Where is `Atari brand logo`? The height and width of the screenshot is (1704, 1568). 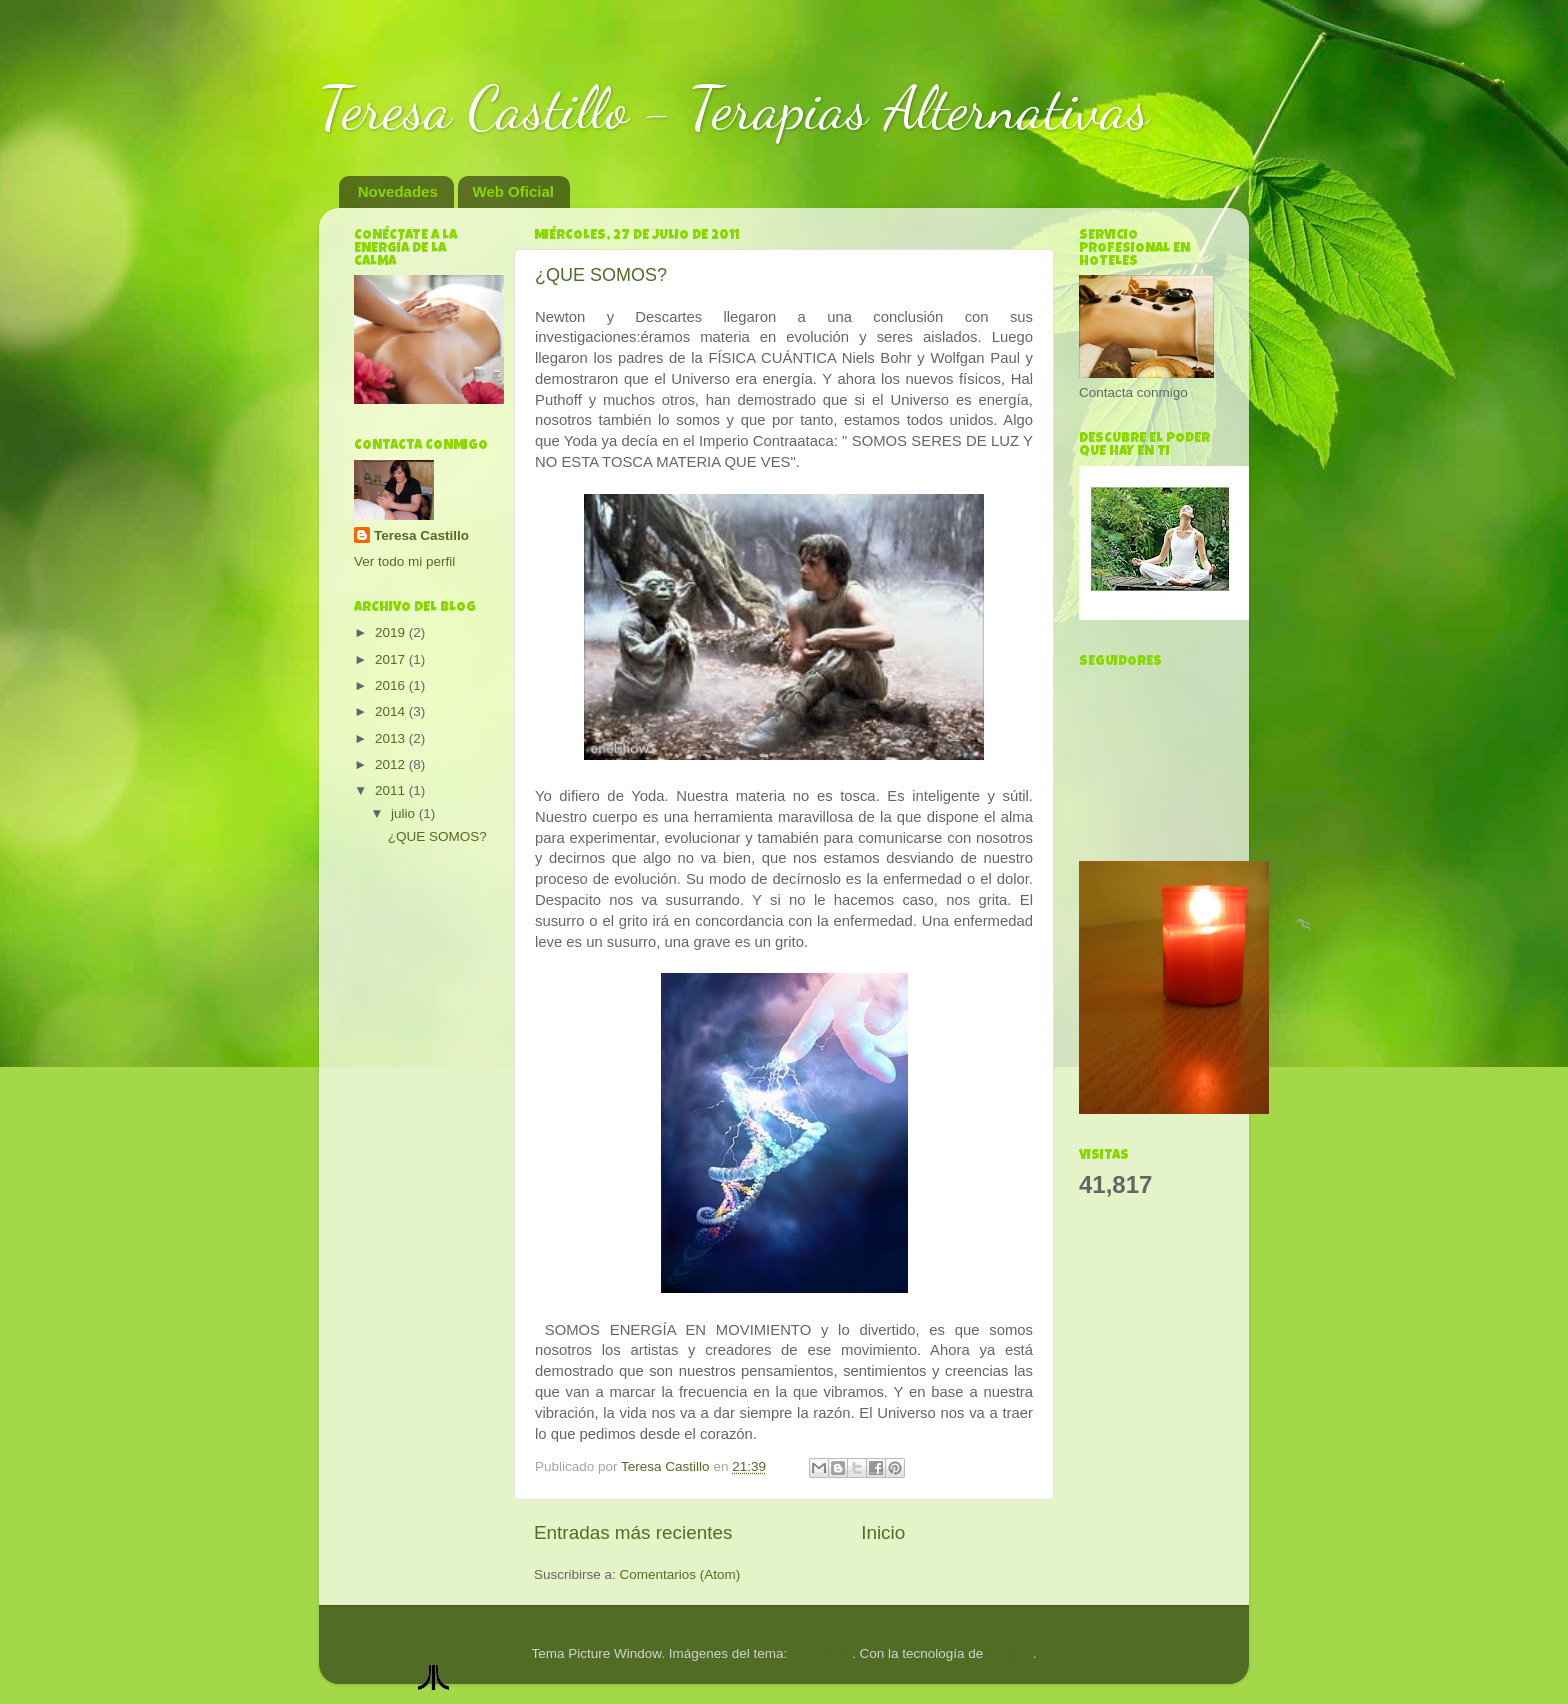
Atari brand logo is located at coordinates (433, 1677).